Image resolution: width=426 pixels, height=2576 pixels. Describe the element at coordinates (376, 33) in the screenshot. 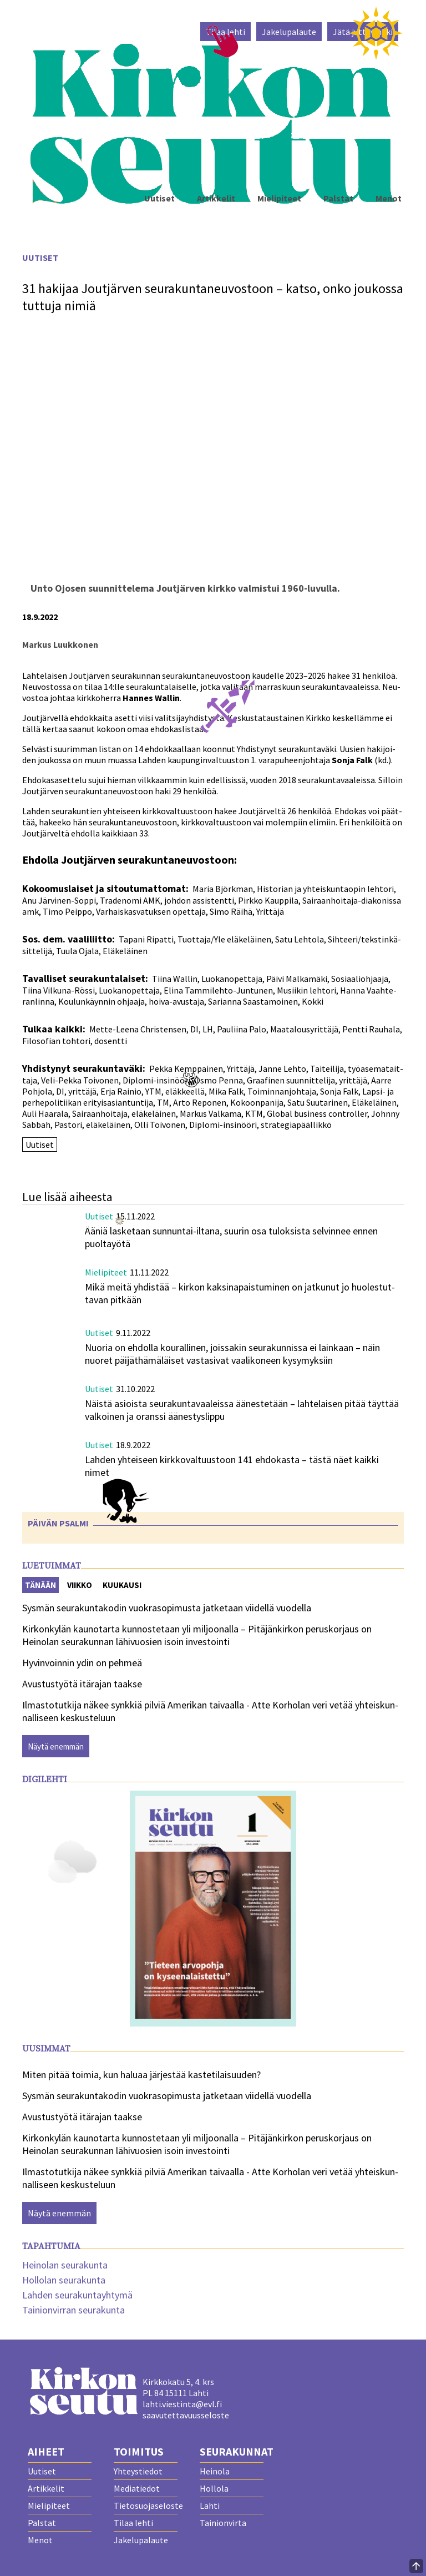

I see `indicates a rare or legendary item` at that location.